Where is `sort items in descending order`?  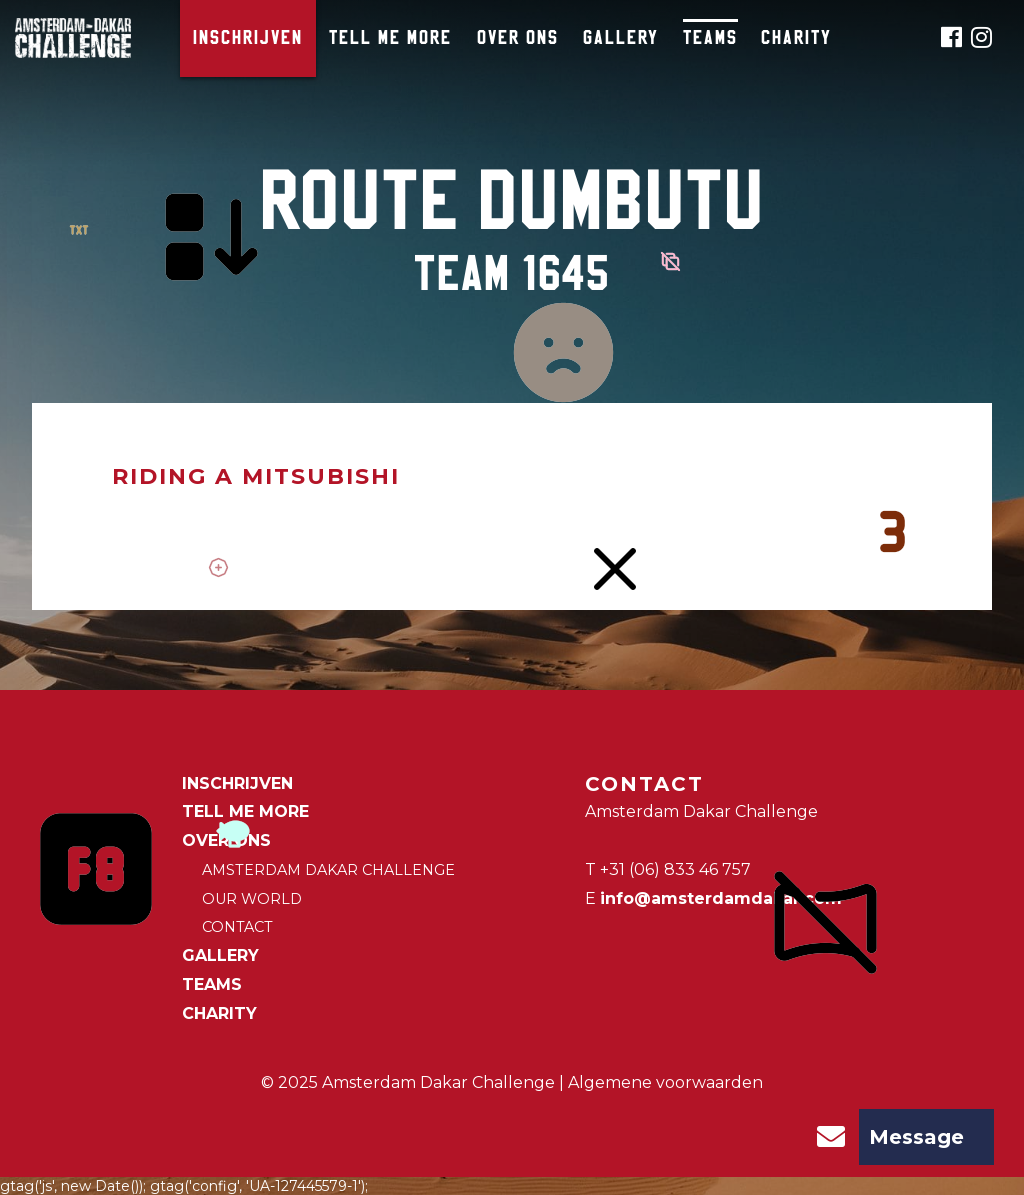 sort items in descending order is located at coordinates (209, 237).